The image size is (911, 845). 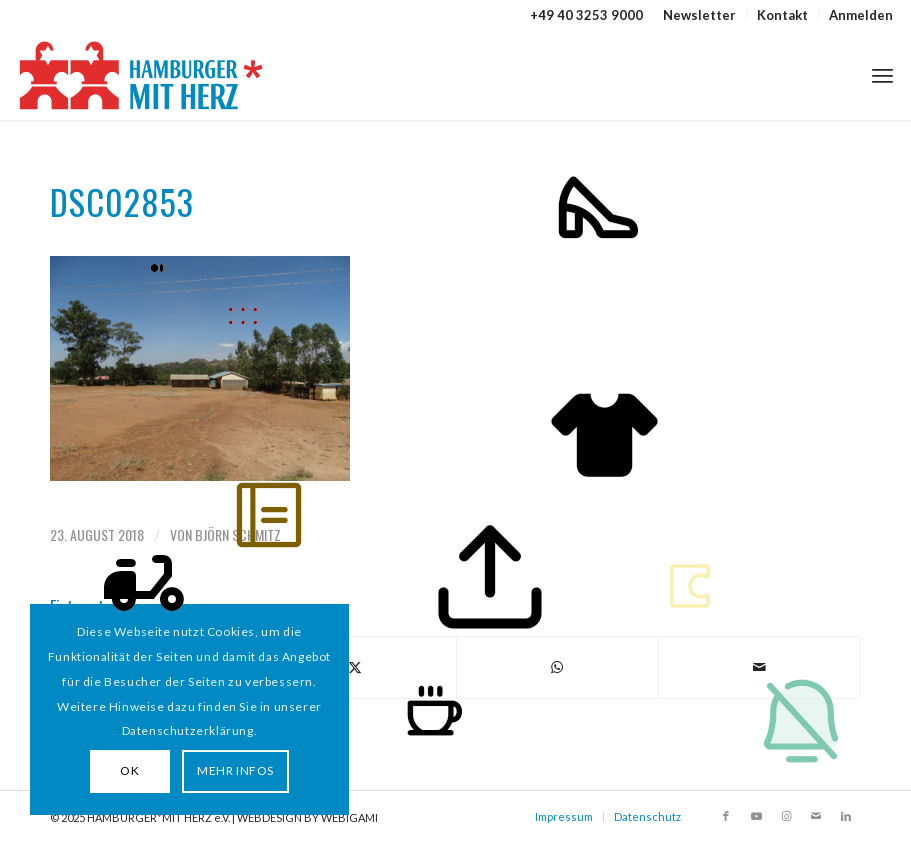 I want to click on open your notebook or notes, so click(x=269, y=515).